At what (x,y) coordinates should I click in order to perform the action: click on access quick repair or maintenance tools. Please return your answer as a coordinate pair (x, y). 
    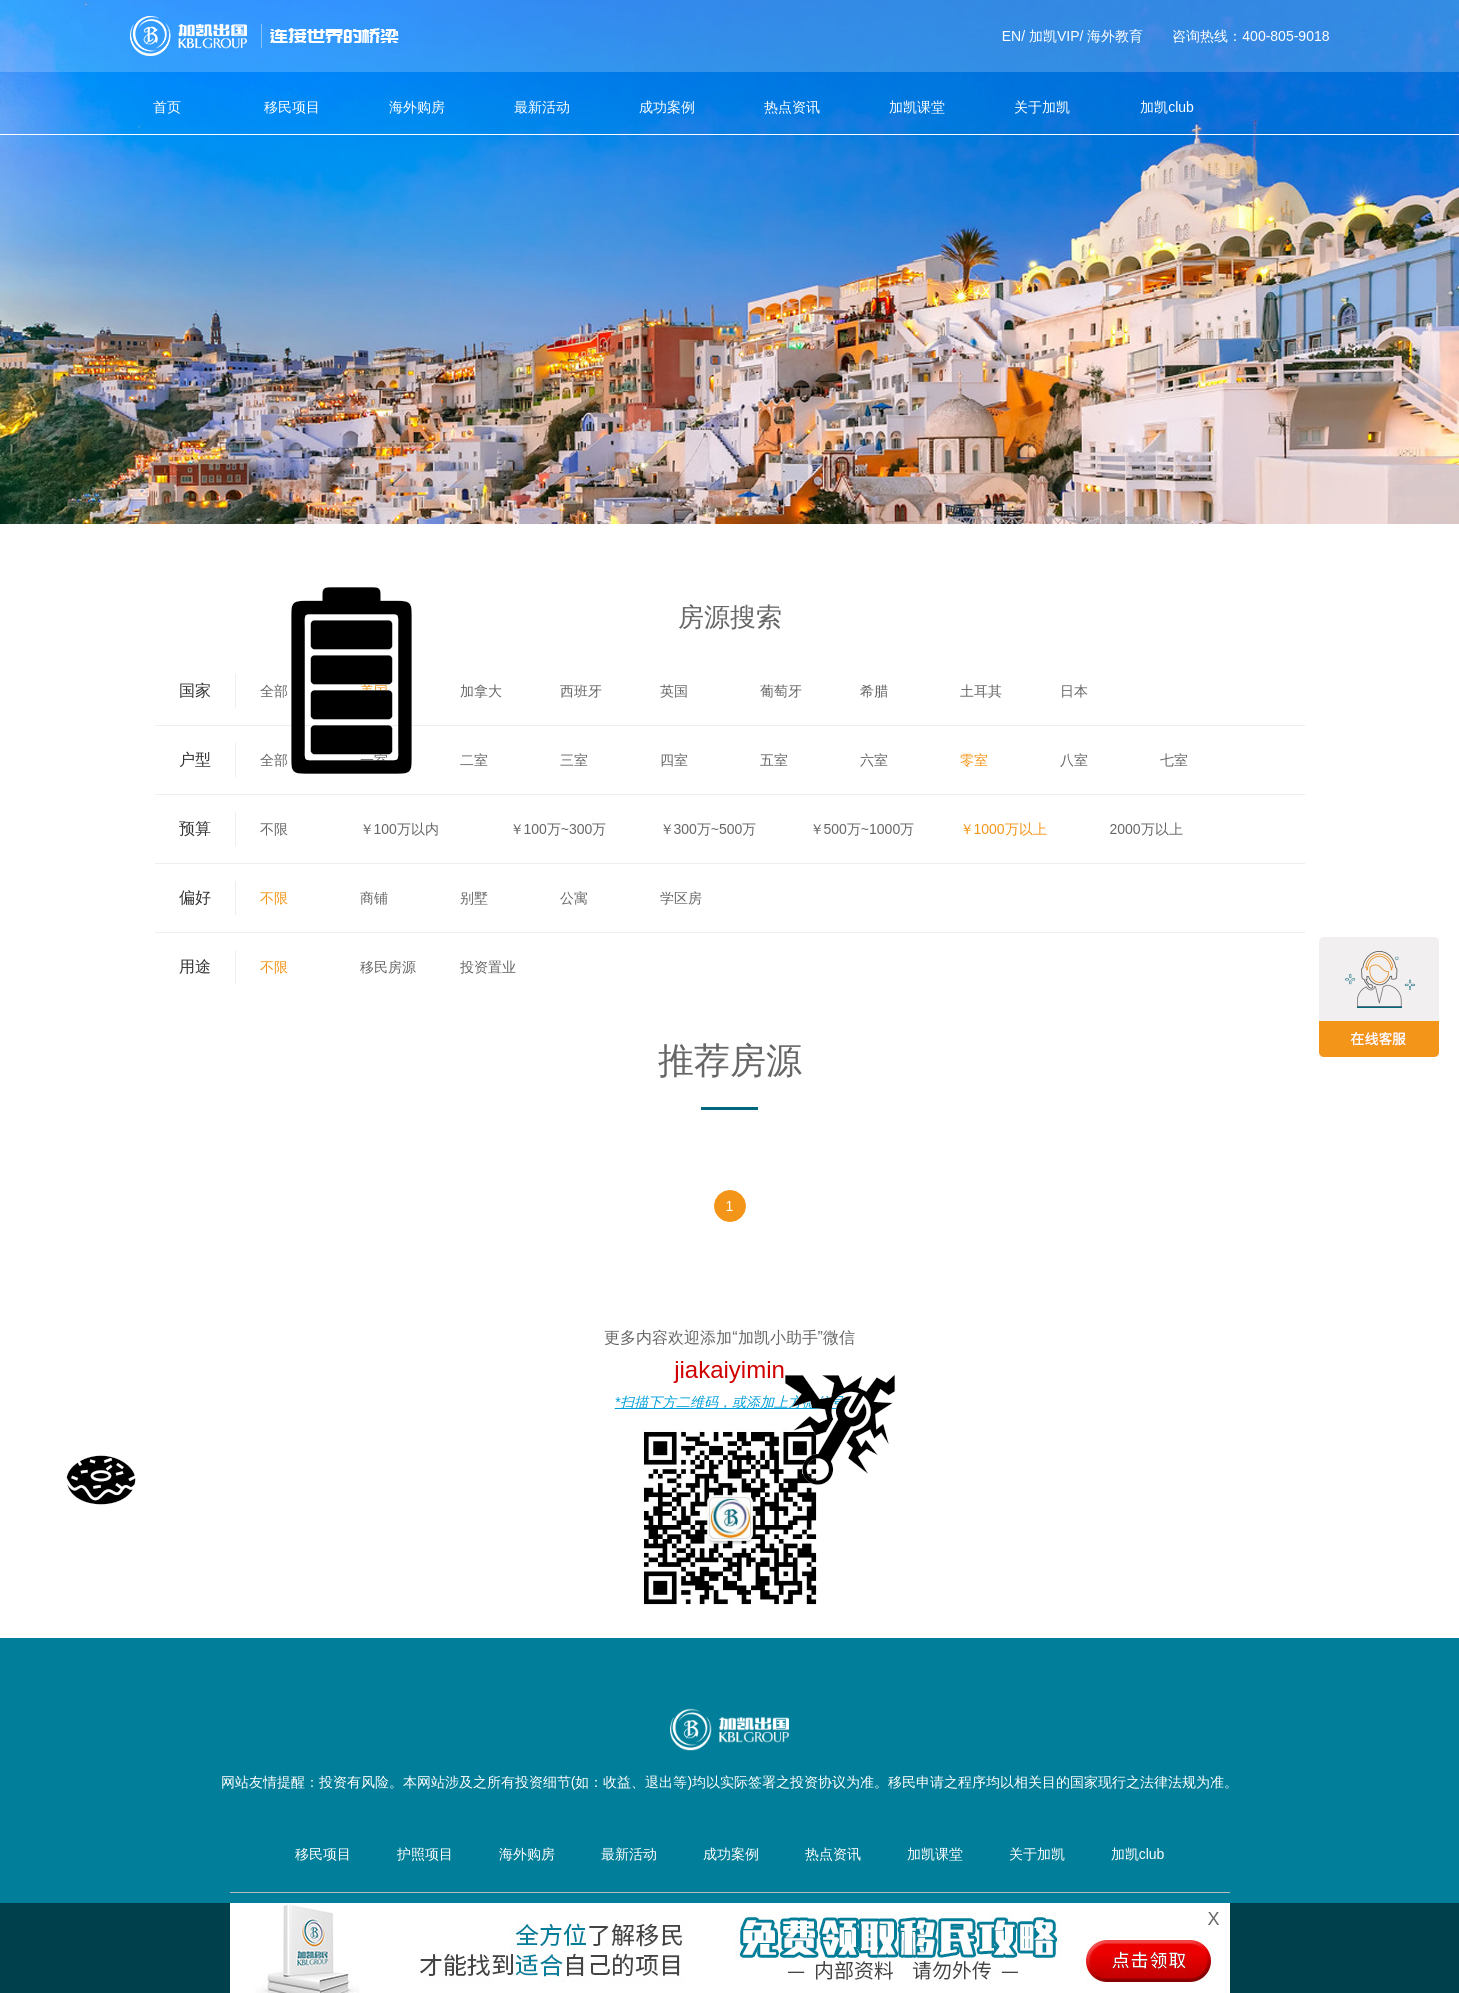
    Looking at the image, I should click on (840, 1430).